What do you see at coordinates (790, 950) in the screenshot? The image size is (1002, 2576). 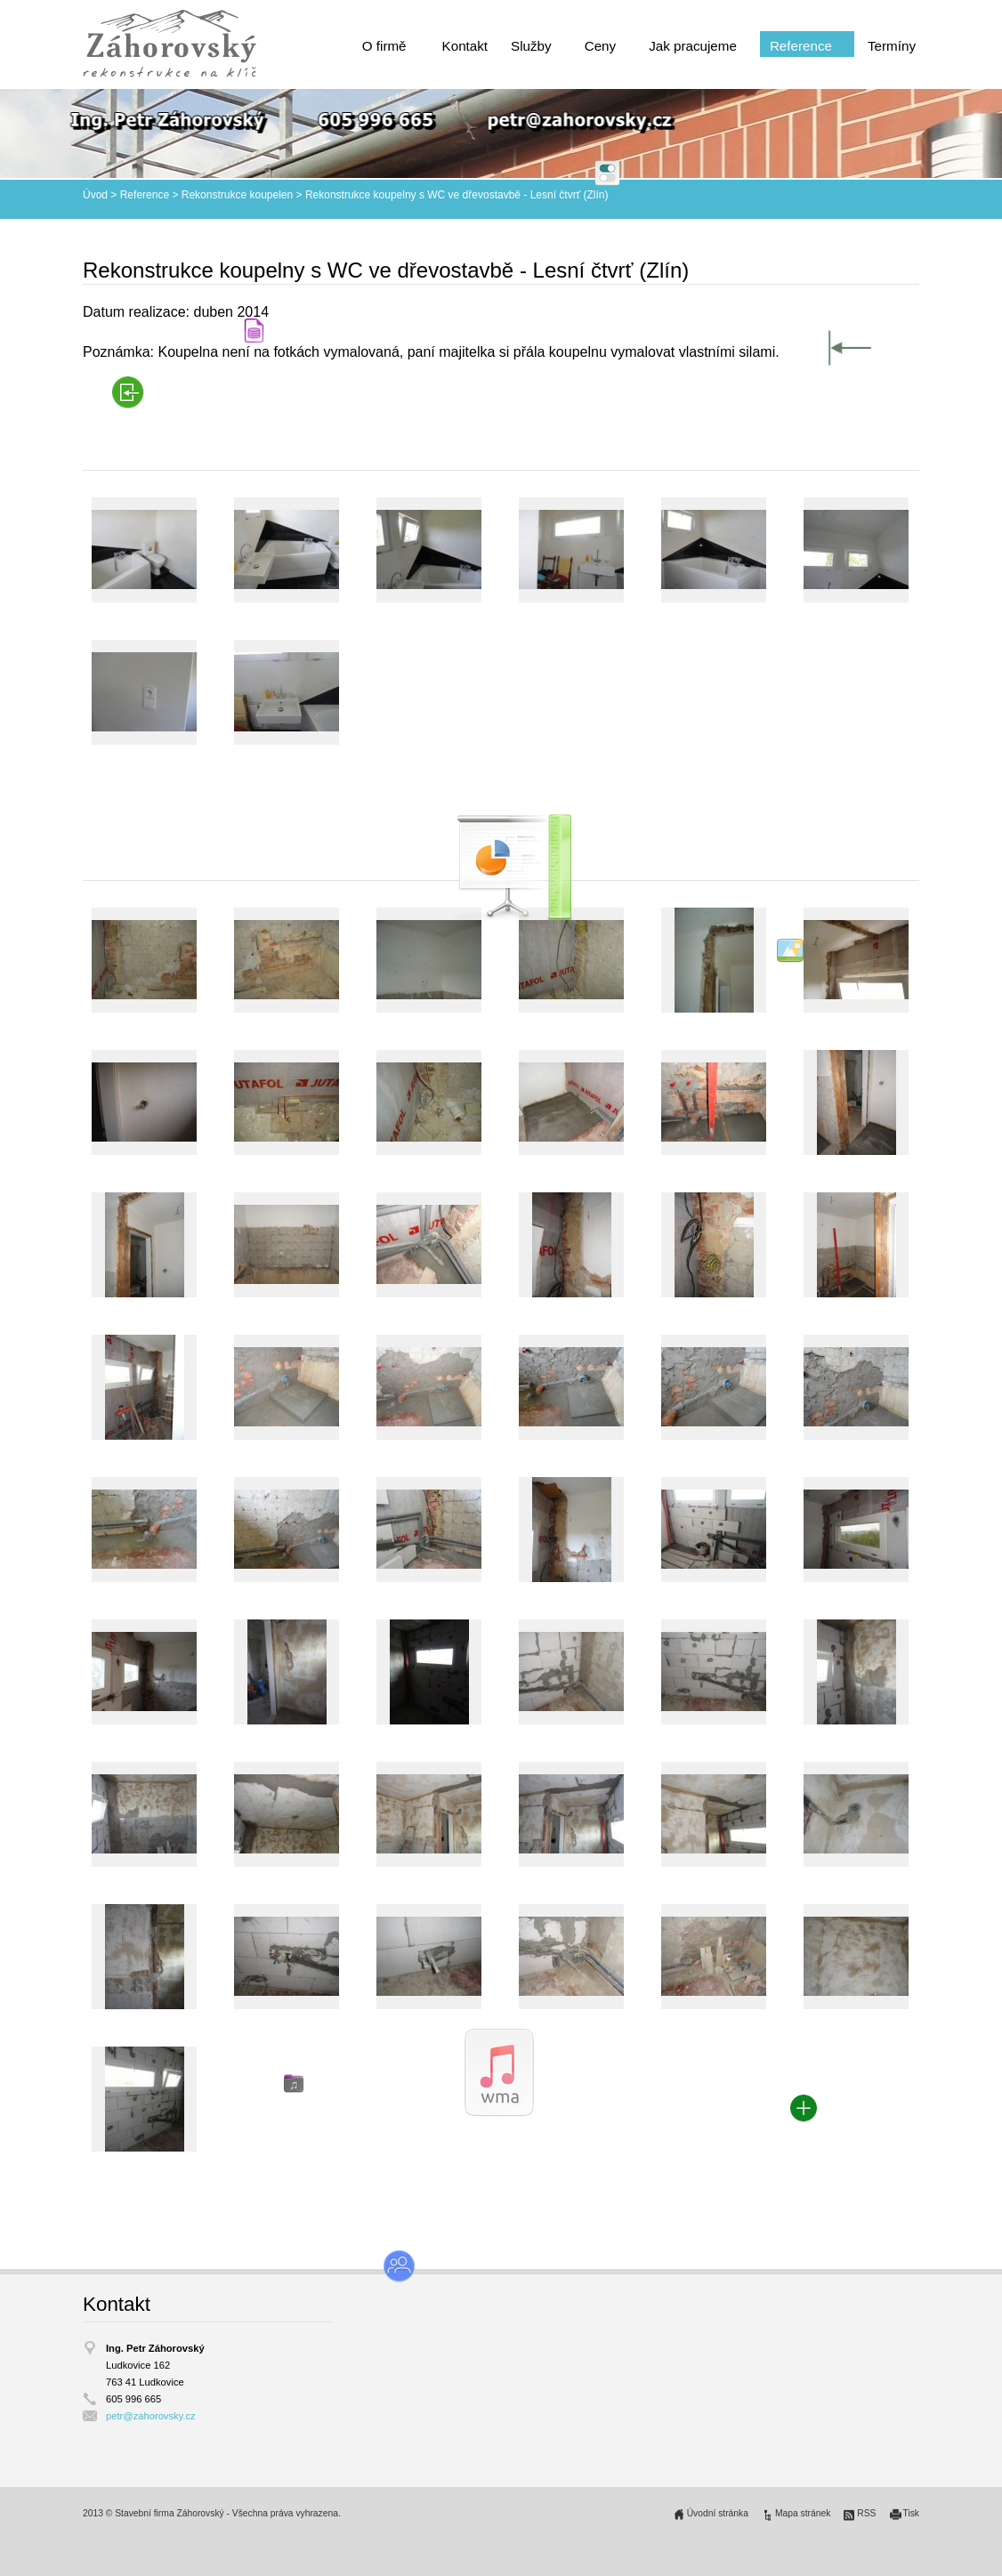 I see `open graphics or image editing applications` at bounding box center [790, 950].